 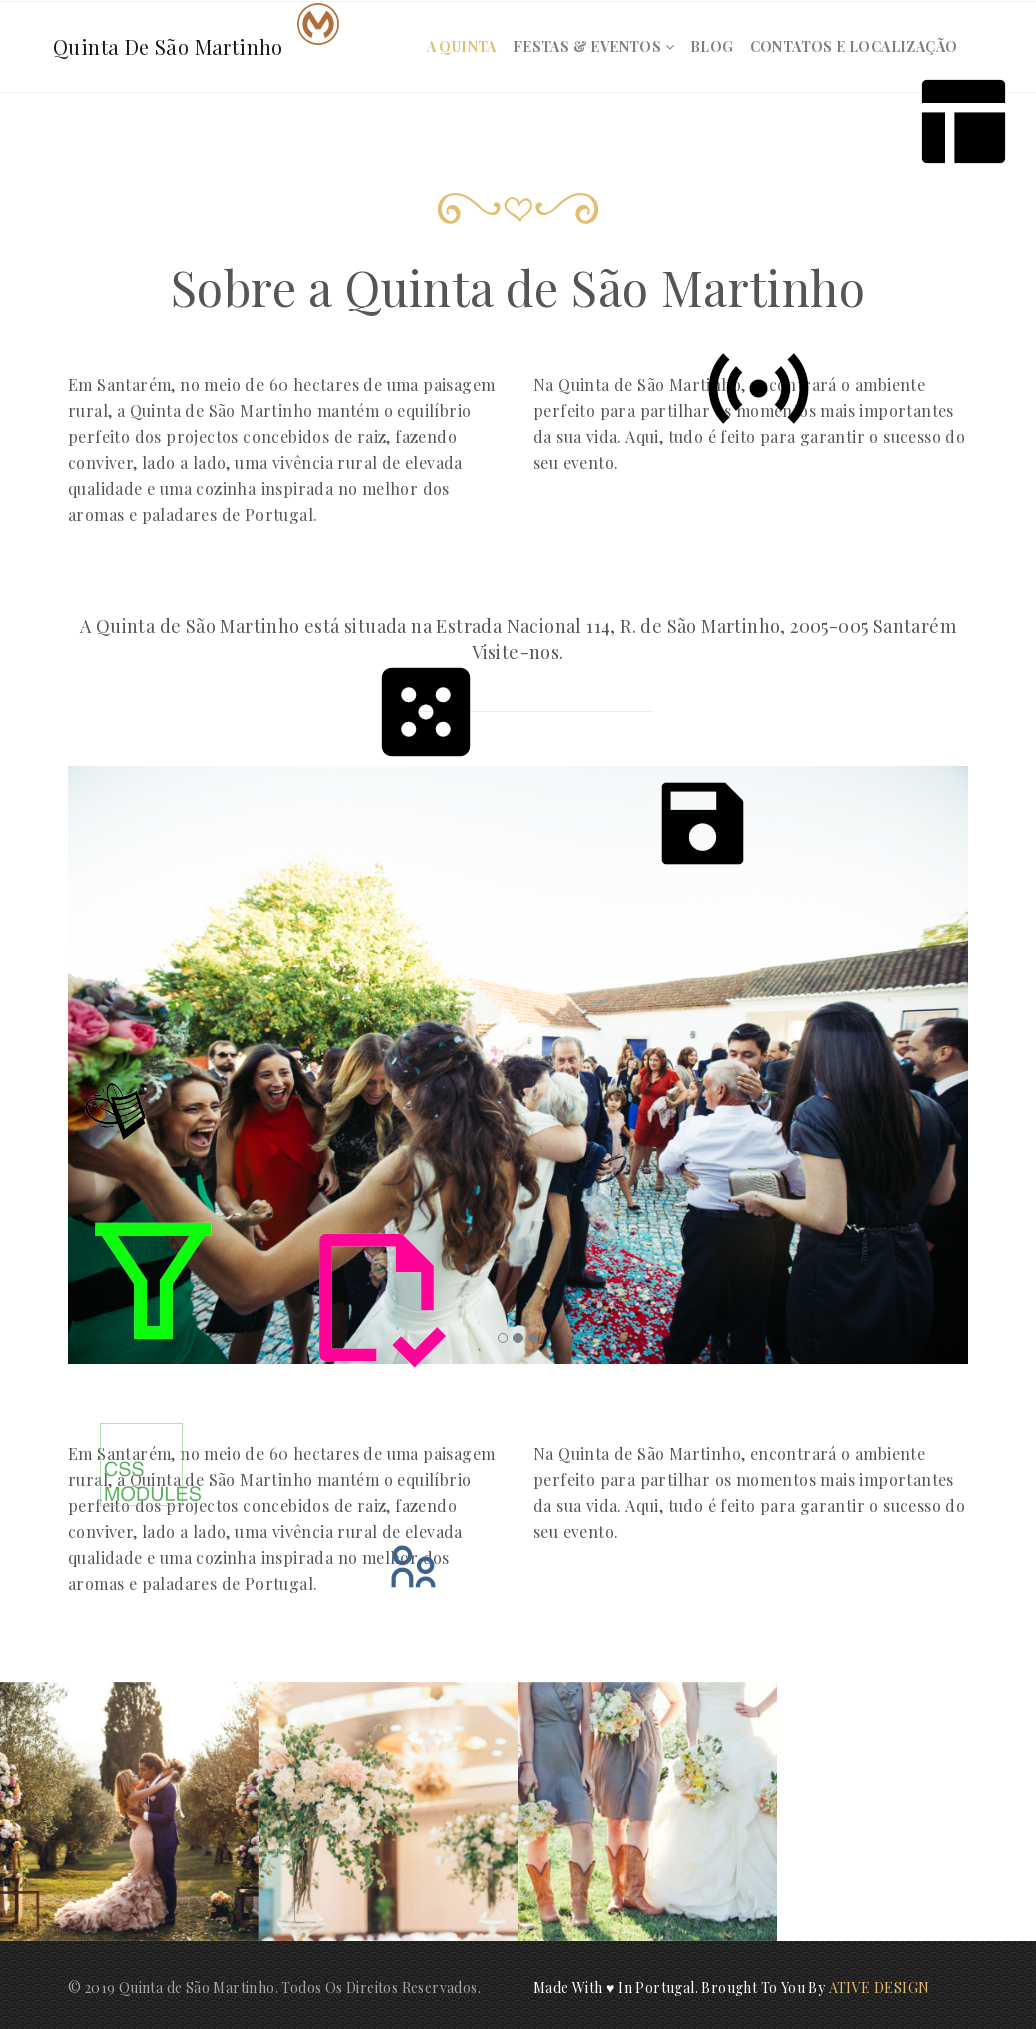 I want to click on view family or parent account settings, so click(x=413, y=1567).